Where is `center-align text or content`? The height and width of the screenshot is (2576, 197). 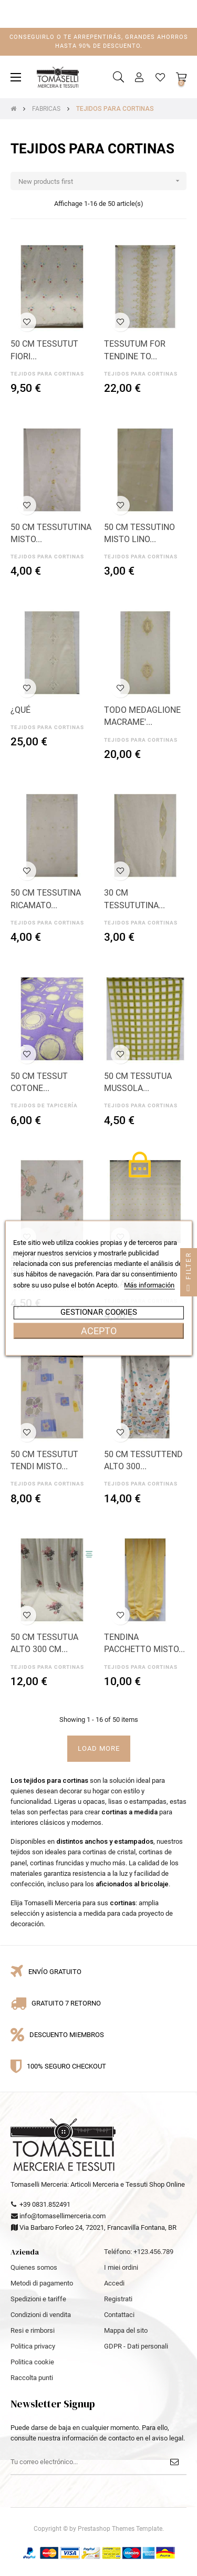
center-align text or content is located at coordinates (89, 1554).